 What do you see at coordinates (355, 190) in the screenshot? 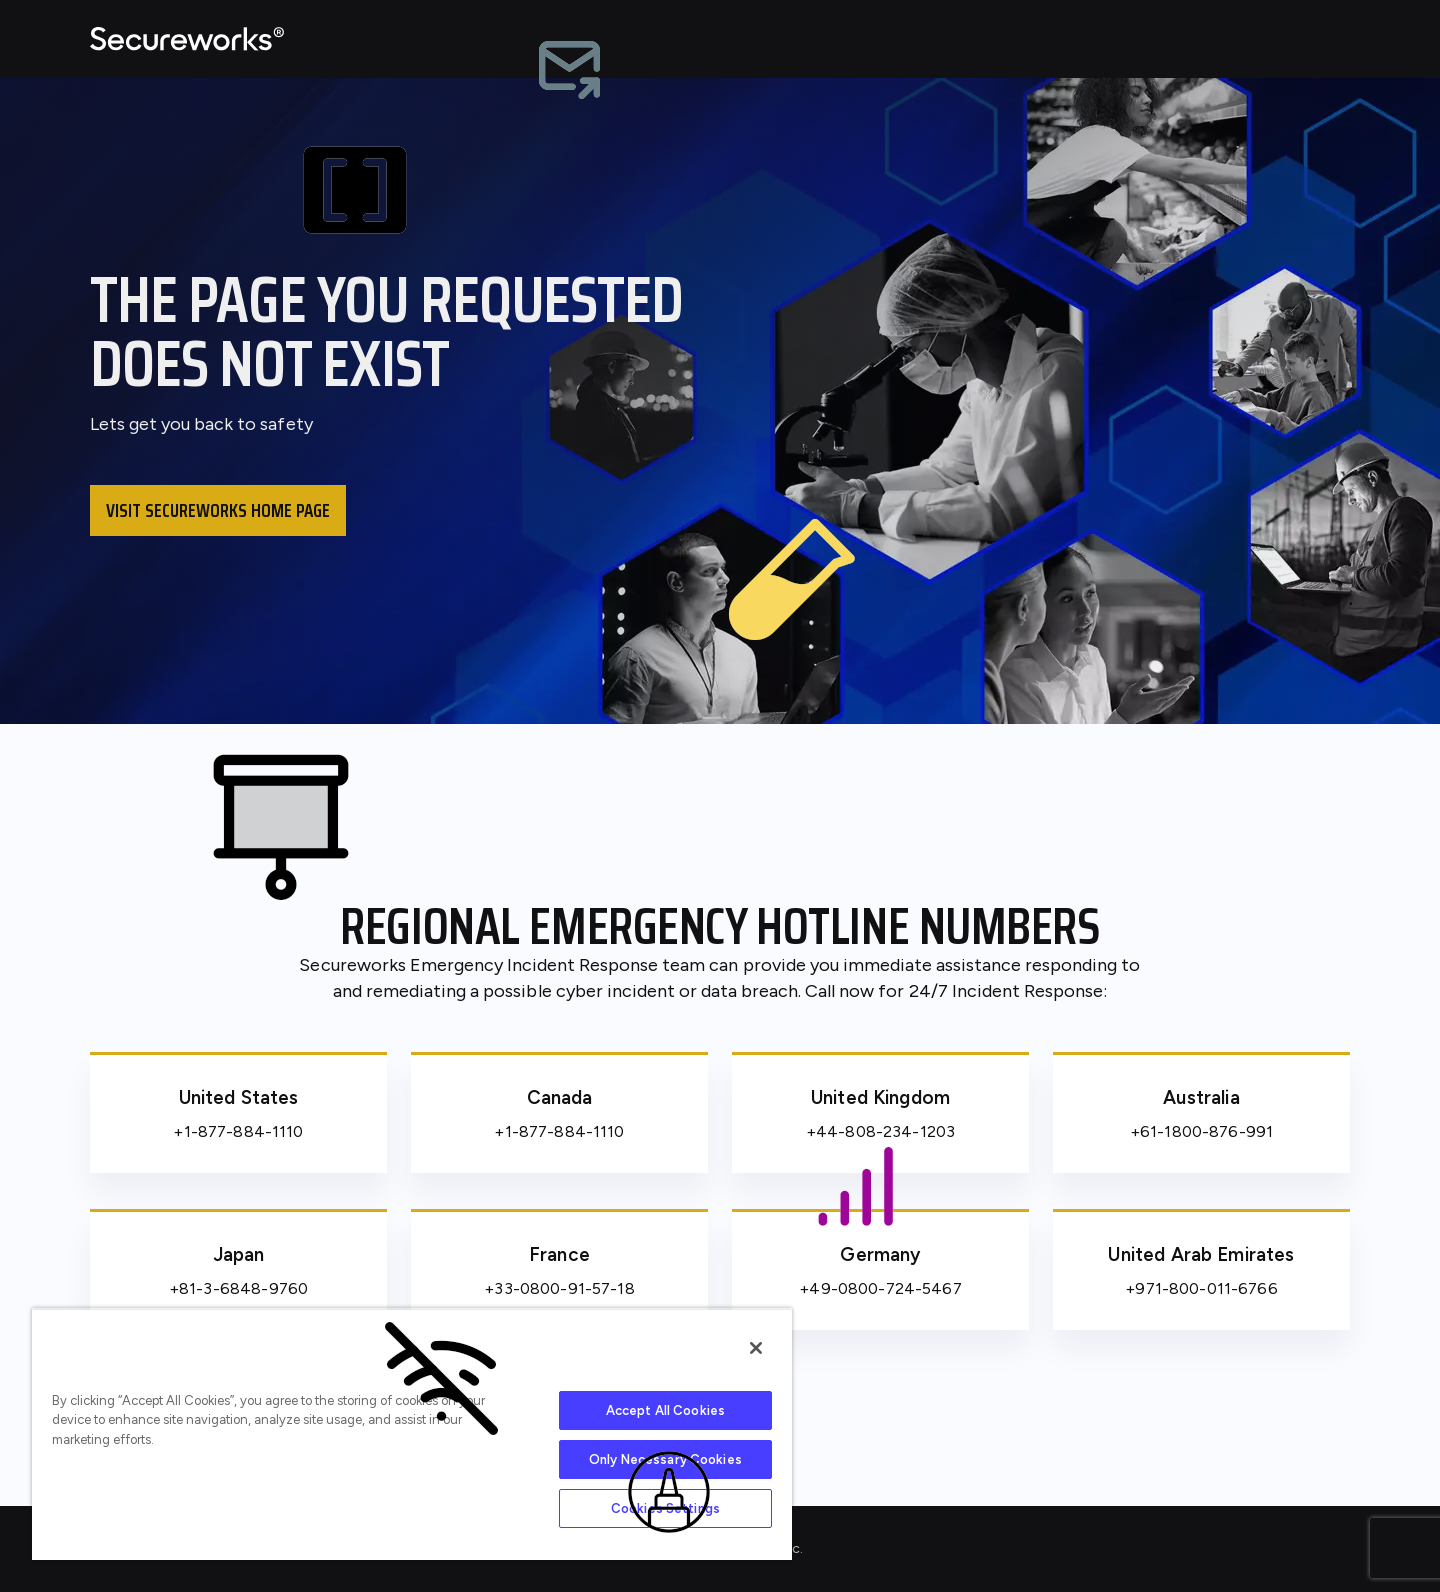
I see `format text as code or array` at bounding box center [355, 190].